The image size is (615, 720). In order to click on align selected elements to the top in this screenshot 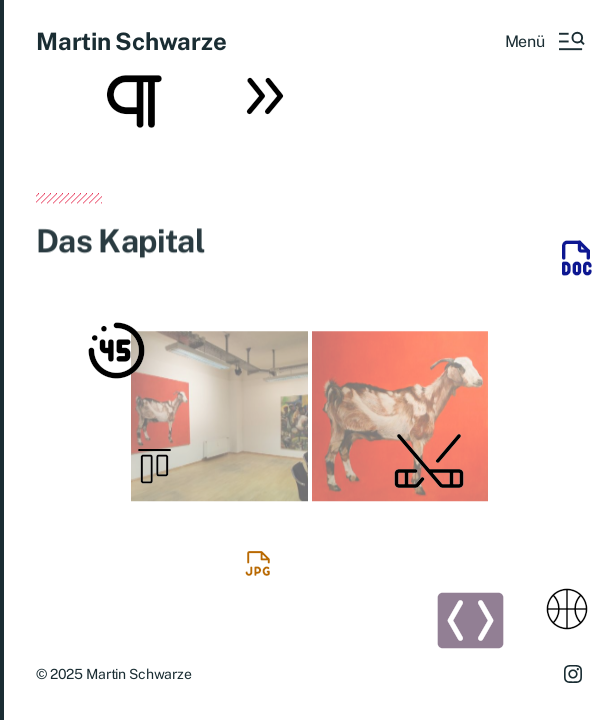, I will do `click(154, 465)`.